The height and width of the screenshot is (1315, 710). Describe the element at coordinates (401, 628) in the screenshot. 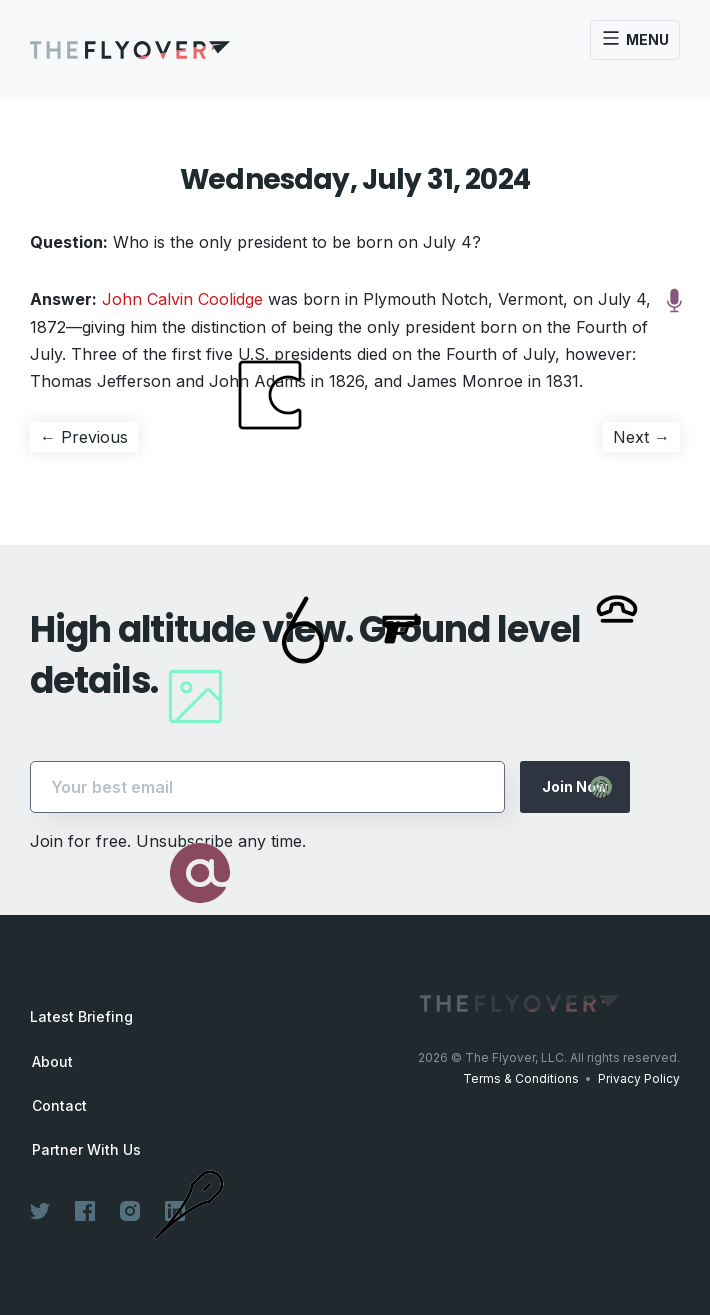

I see `indicates weapon or firearms-related content` at that location.